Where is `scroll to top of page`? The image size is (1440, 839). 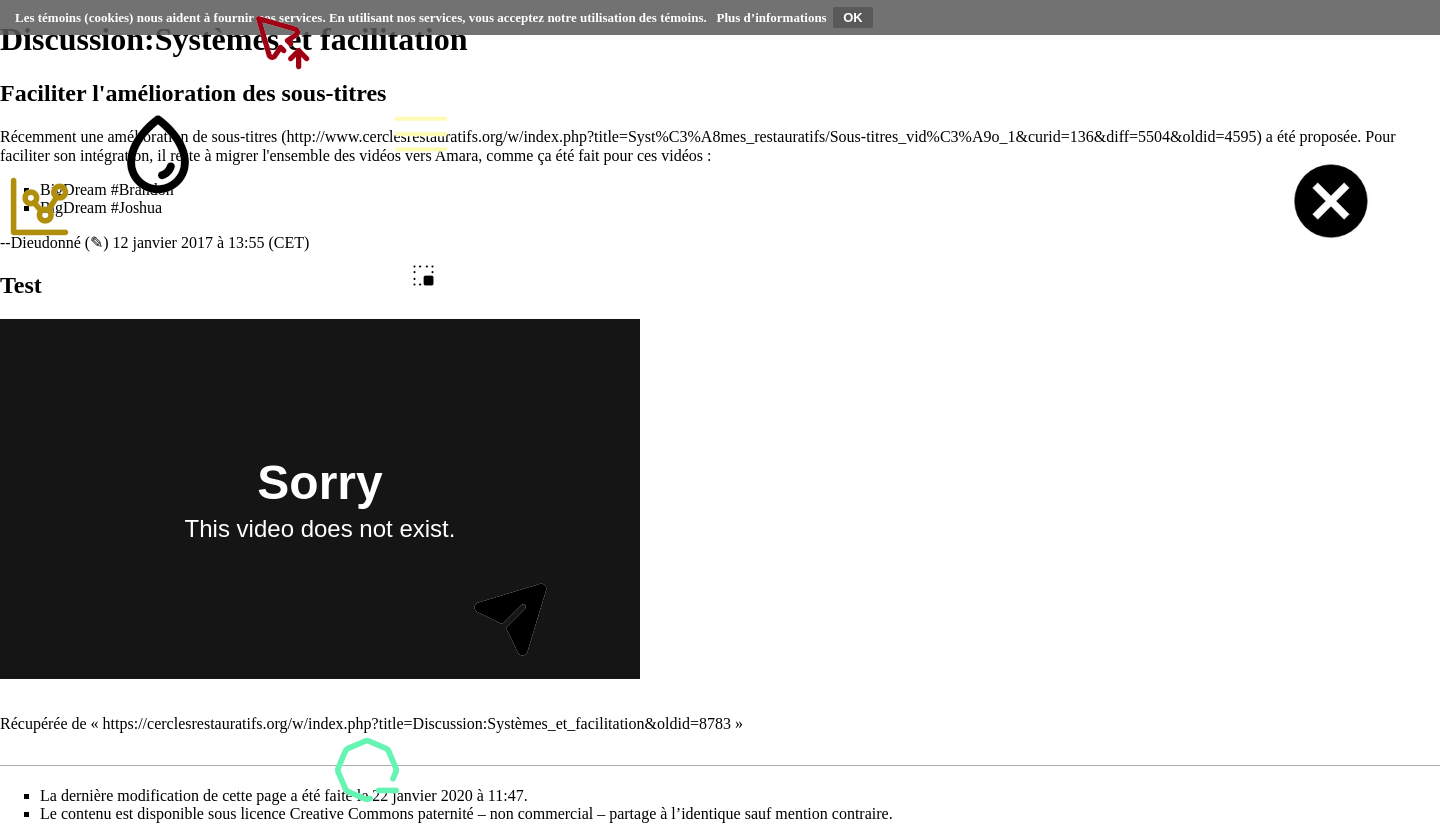
scroll to top of page is located at coordinates (280, 40).